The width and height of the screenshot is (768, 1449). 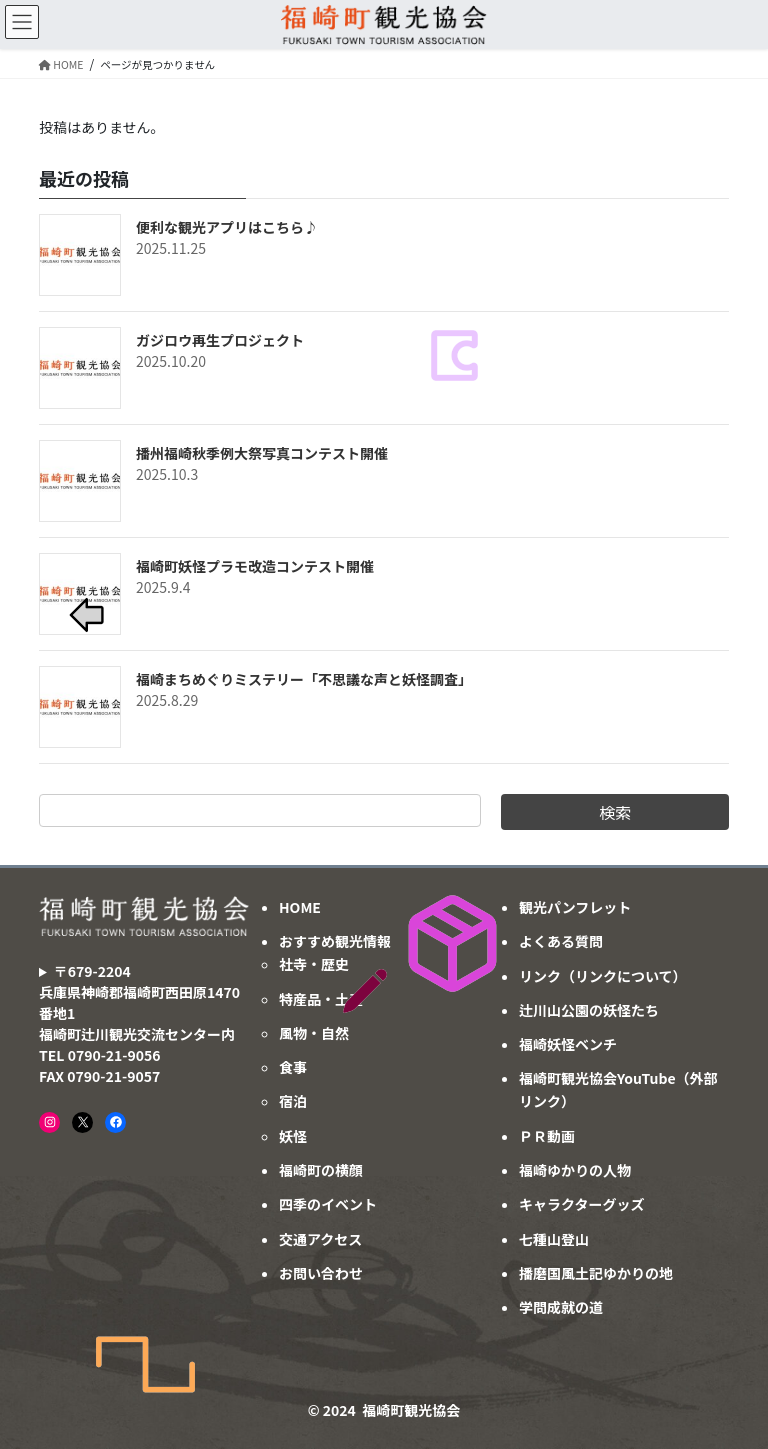 I want to click on view package or shipment details, so click(x=452, y=943).